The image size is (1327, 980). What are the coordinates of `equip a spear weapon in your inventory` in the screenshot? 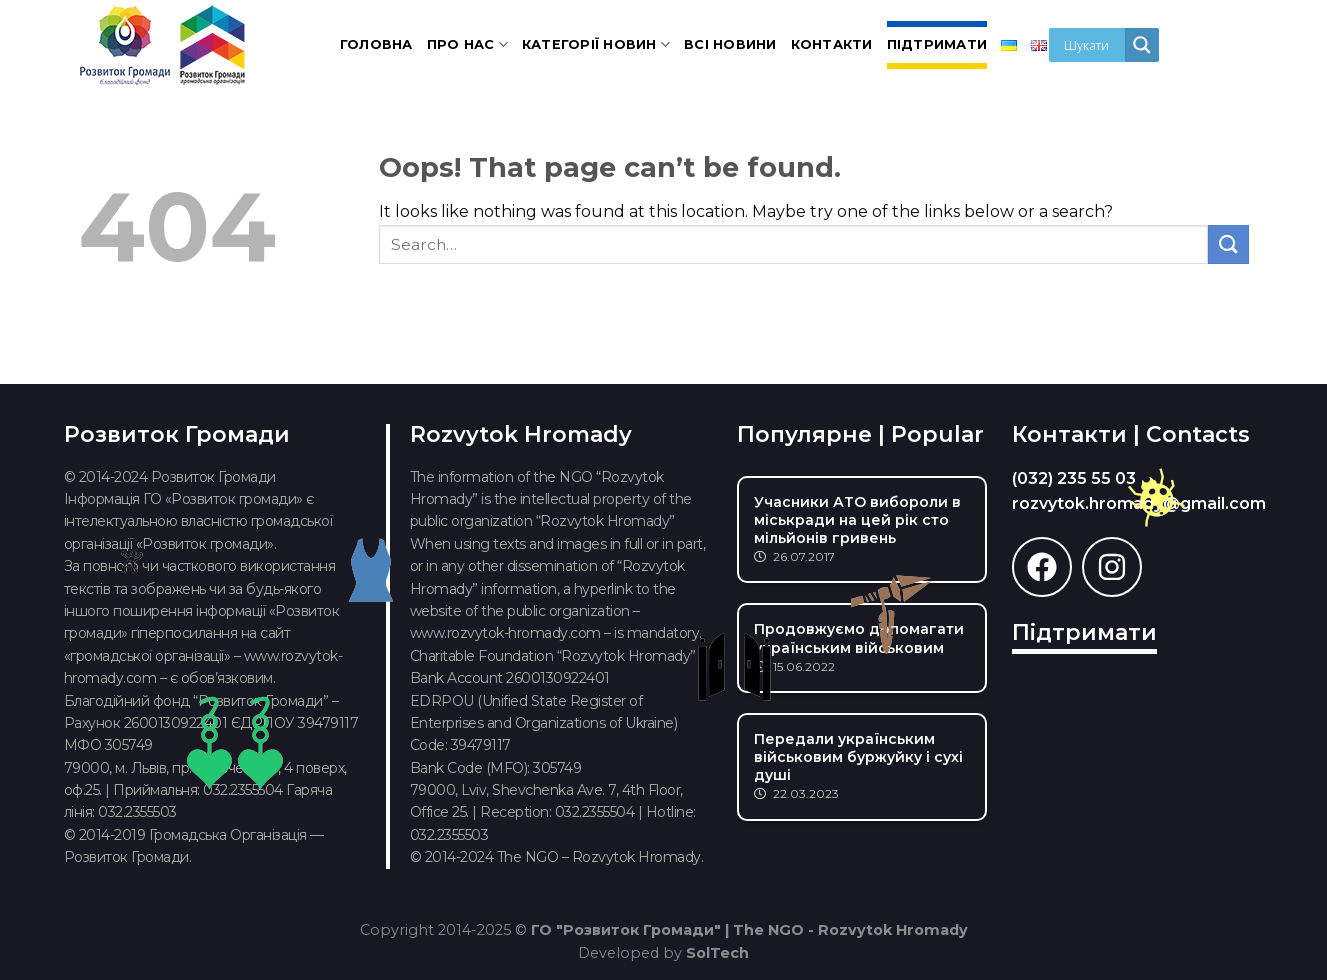 It's located at (891, 614).